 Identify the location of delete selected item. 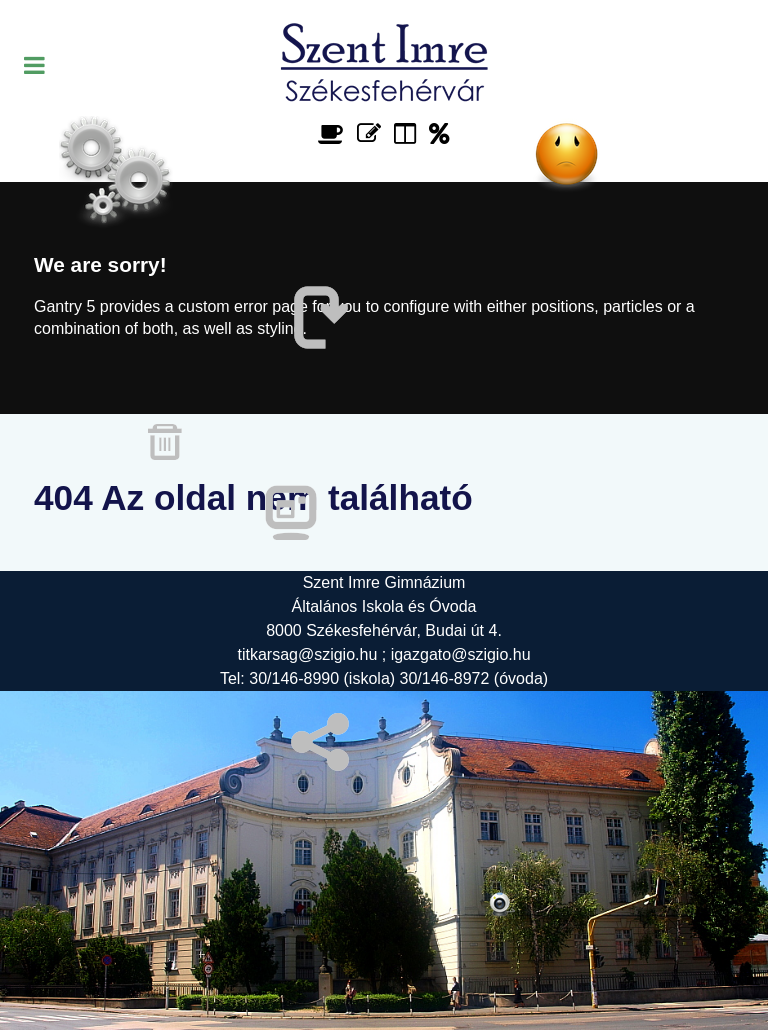
(166, 442).